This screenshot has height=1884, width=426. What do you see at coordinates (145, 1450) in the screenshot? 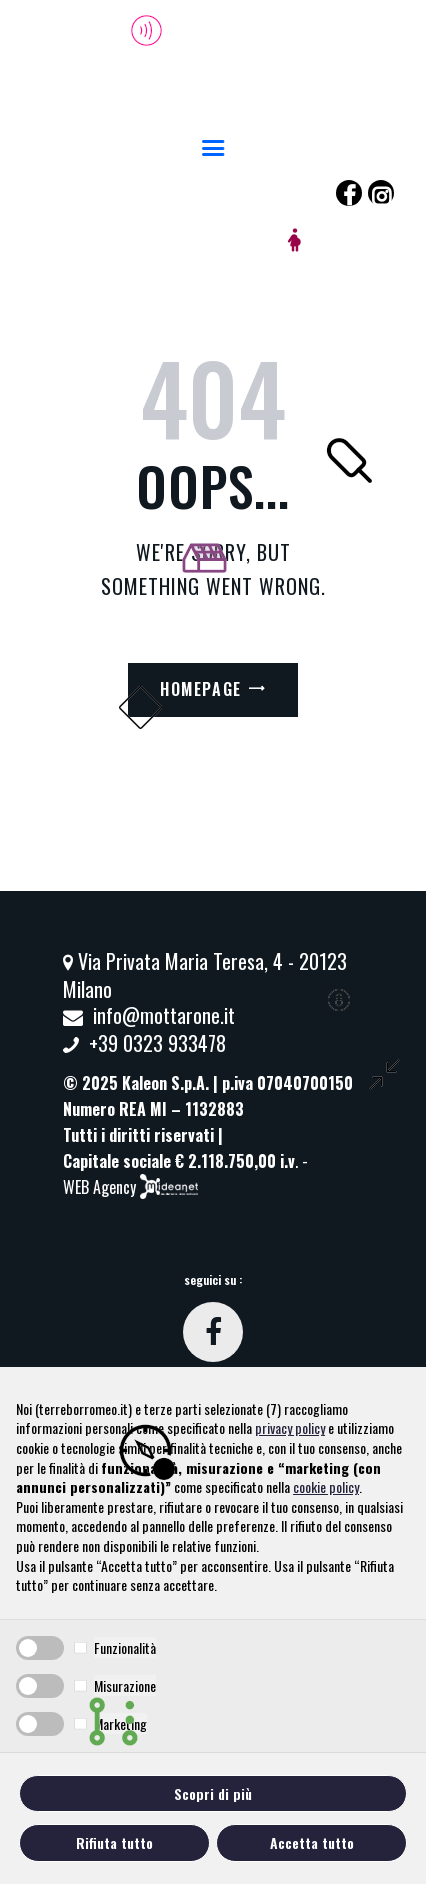
I see `indicates current location on a map` at bounding box center [145, 1450].